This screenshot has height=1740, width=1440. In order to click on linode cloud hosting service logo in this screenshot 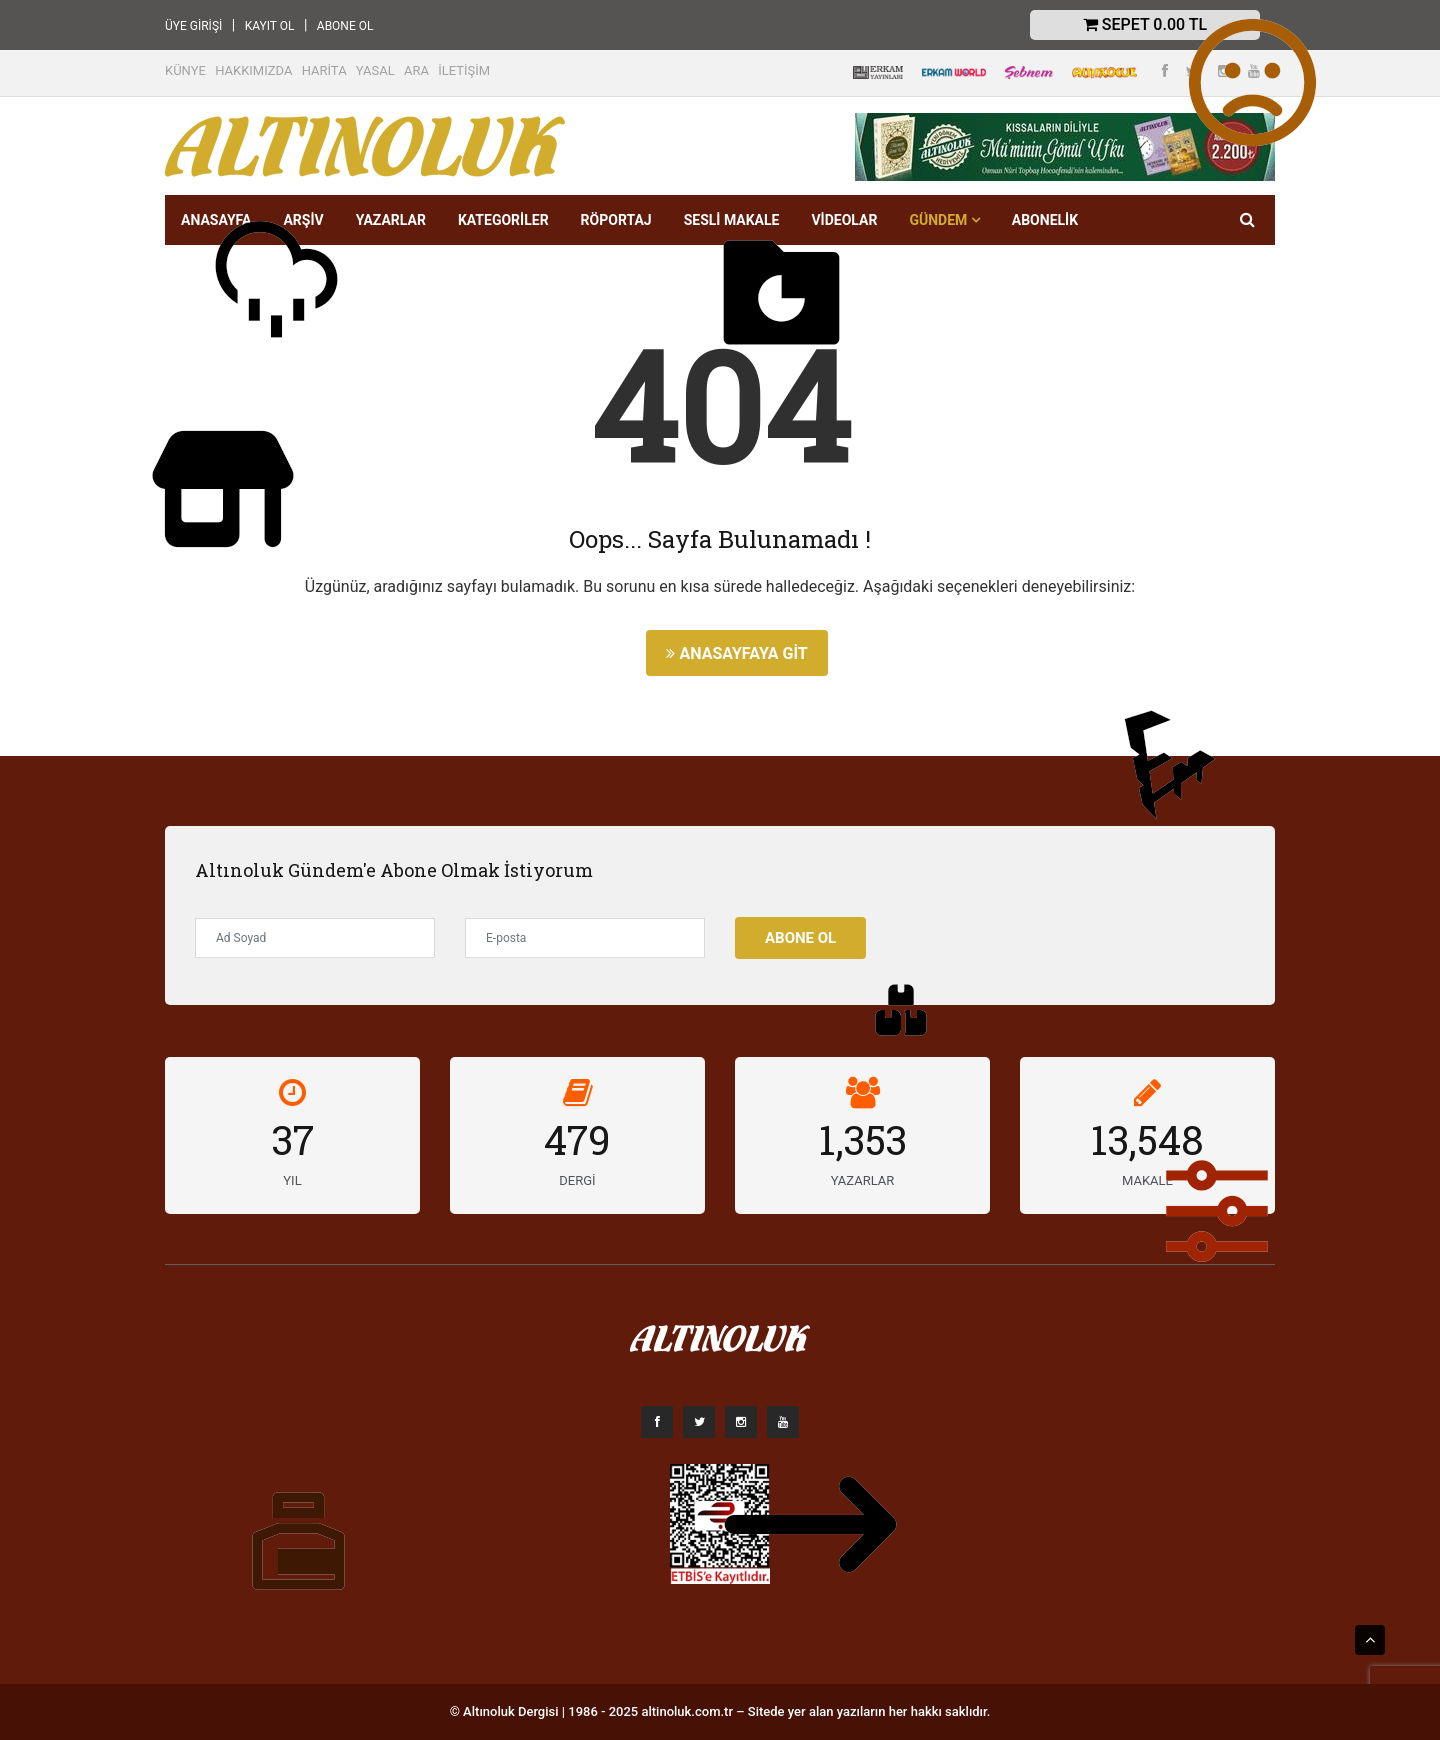, I will do `click(1170, 765)`.